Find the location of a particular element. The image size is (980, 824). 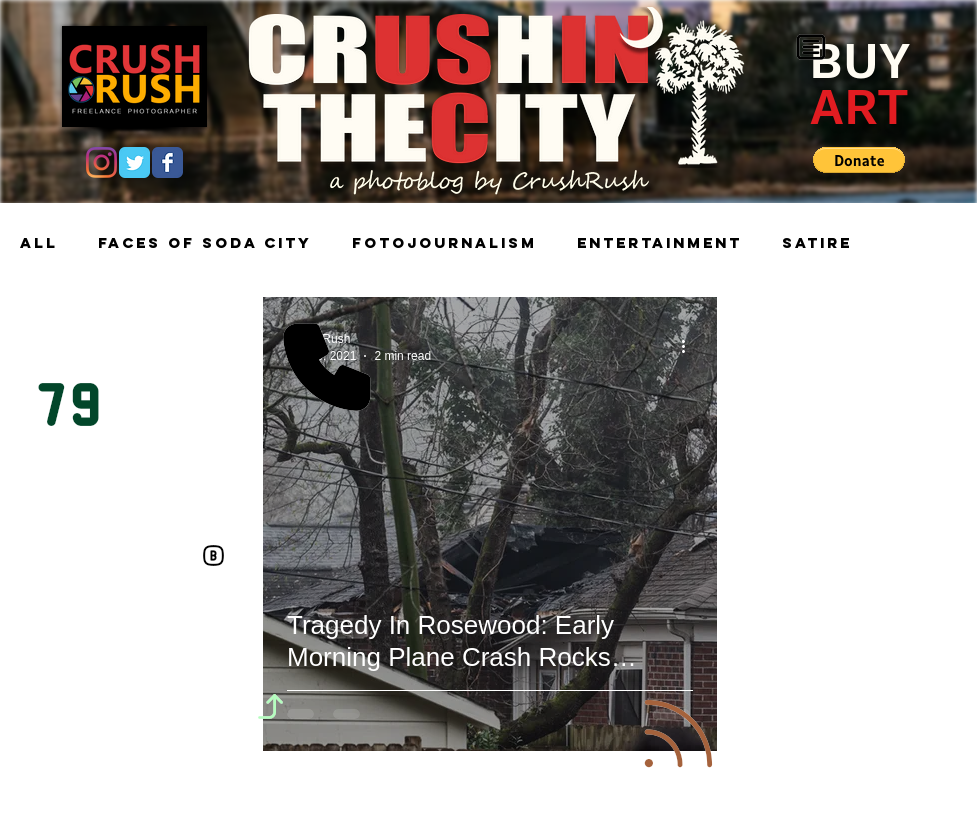

indicates item number 79 in a list or sequence is located at coordinates (68, 404).